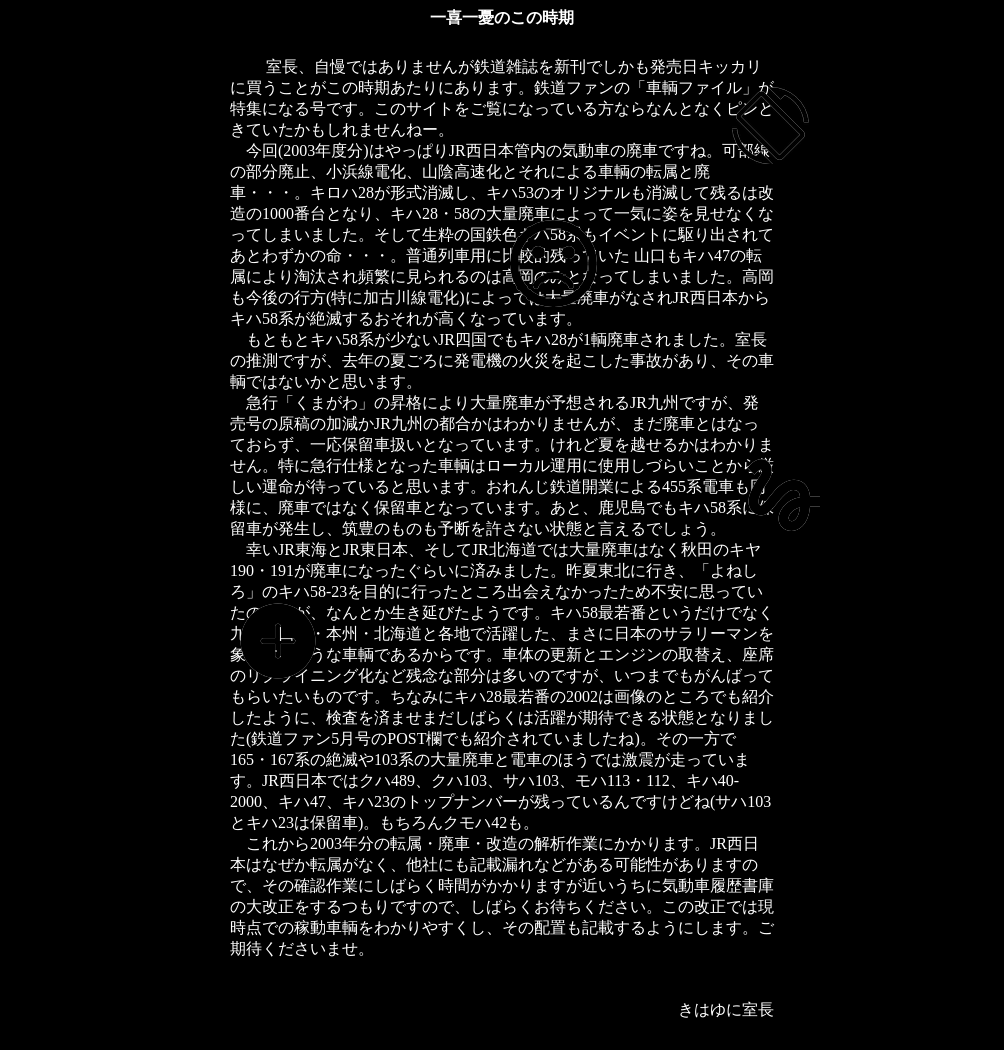  What do you see at coordinates (784, 495) in the screenshot?
I see `access gesture controls or settings` at bounding box center [784, 495].